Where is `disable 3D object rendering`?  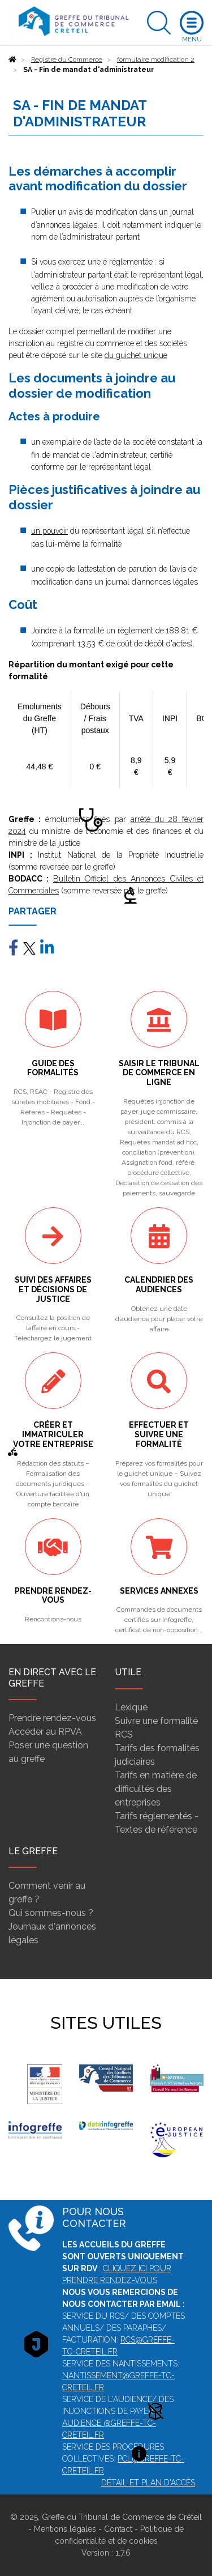 disable 3D object rendering is located at coordinates (155, 2411).